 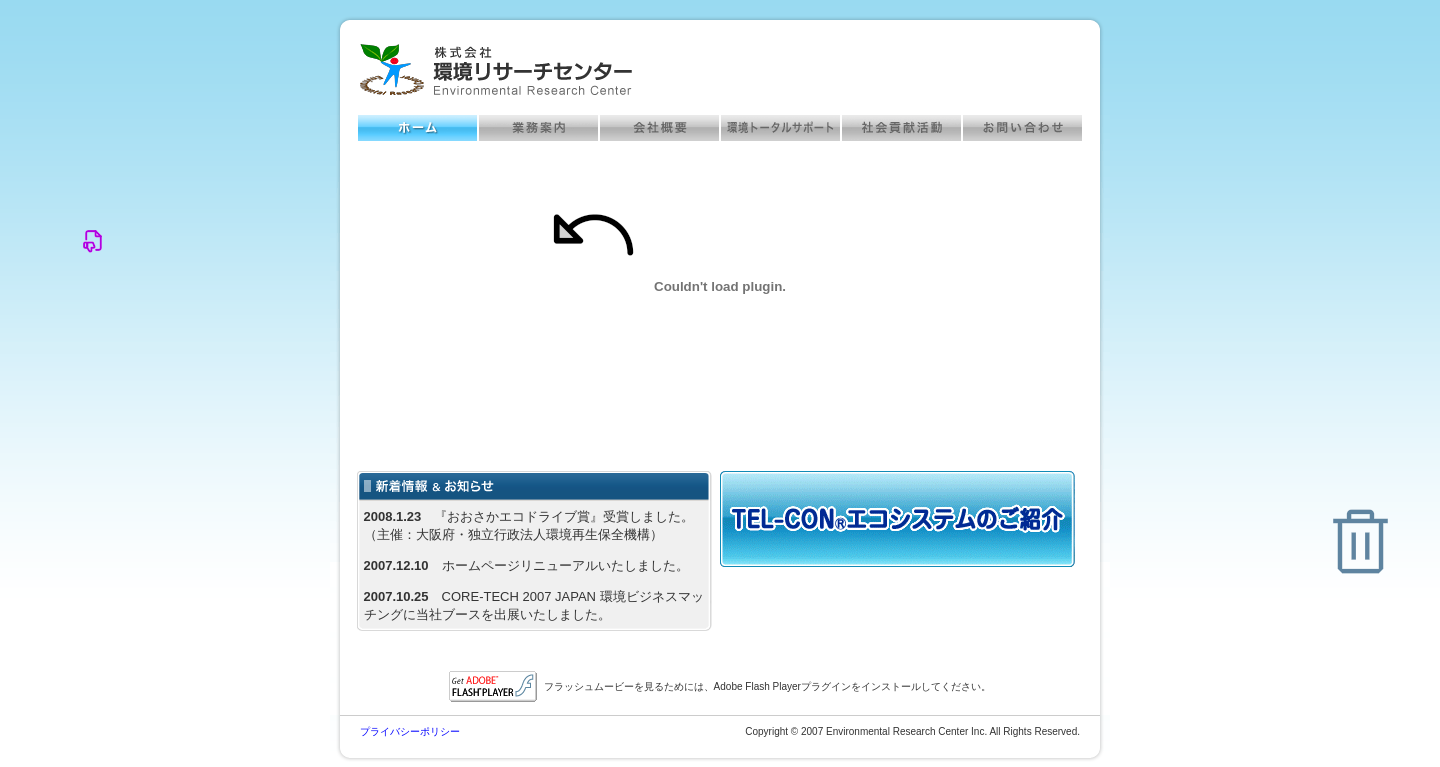 What do you see at coordinates (1360, 541) in the screenshot?
I see `delete selected item` at bounding box center [1360, 541].